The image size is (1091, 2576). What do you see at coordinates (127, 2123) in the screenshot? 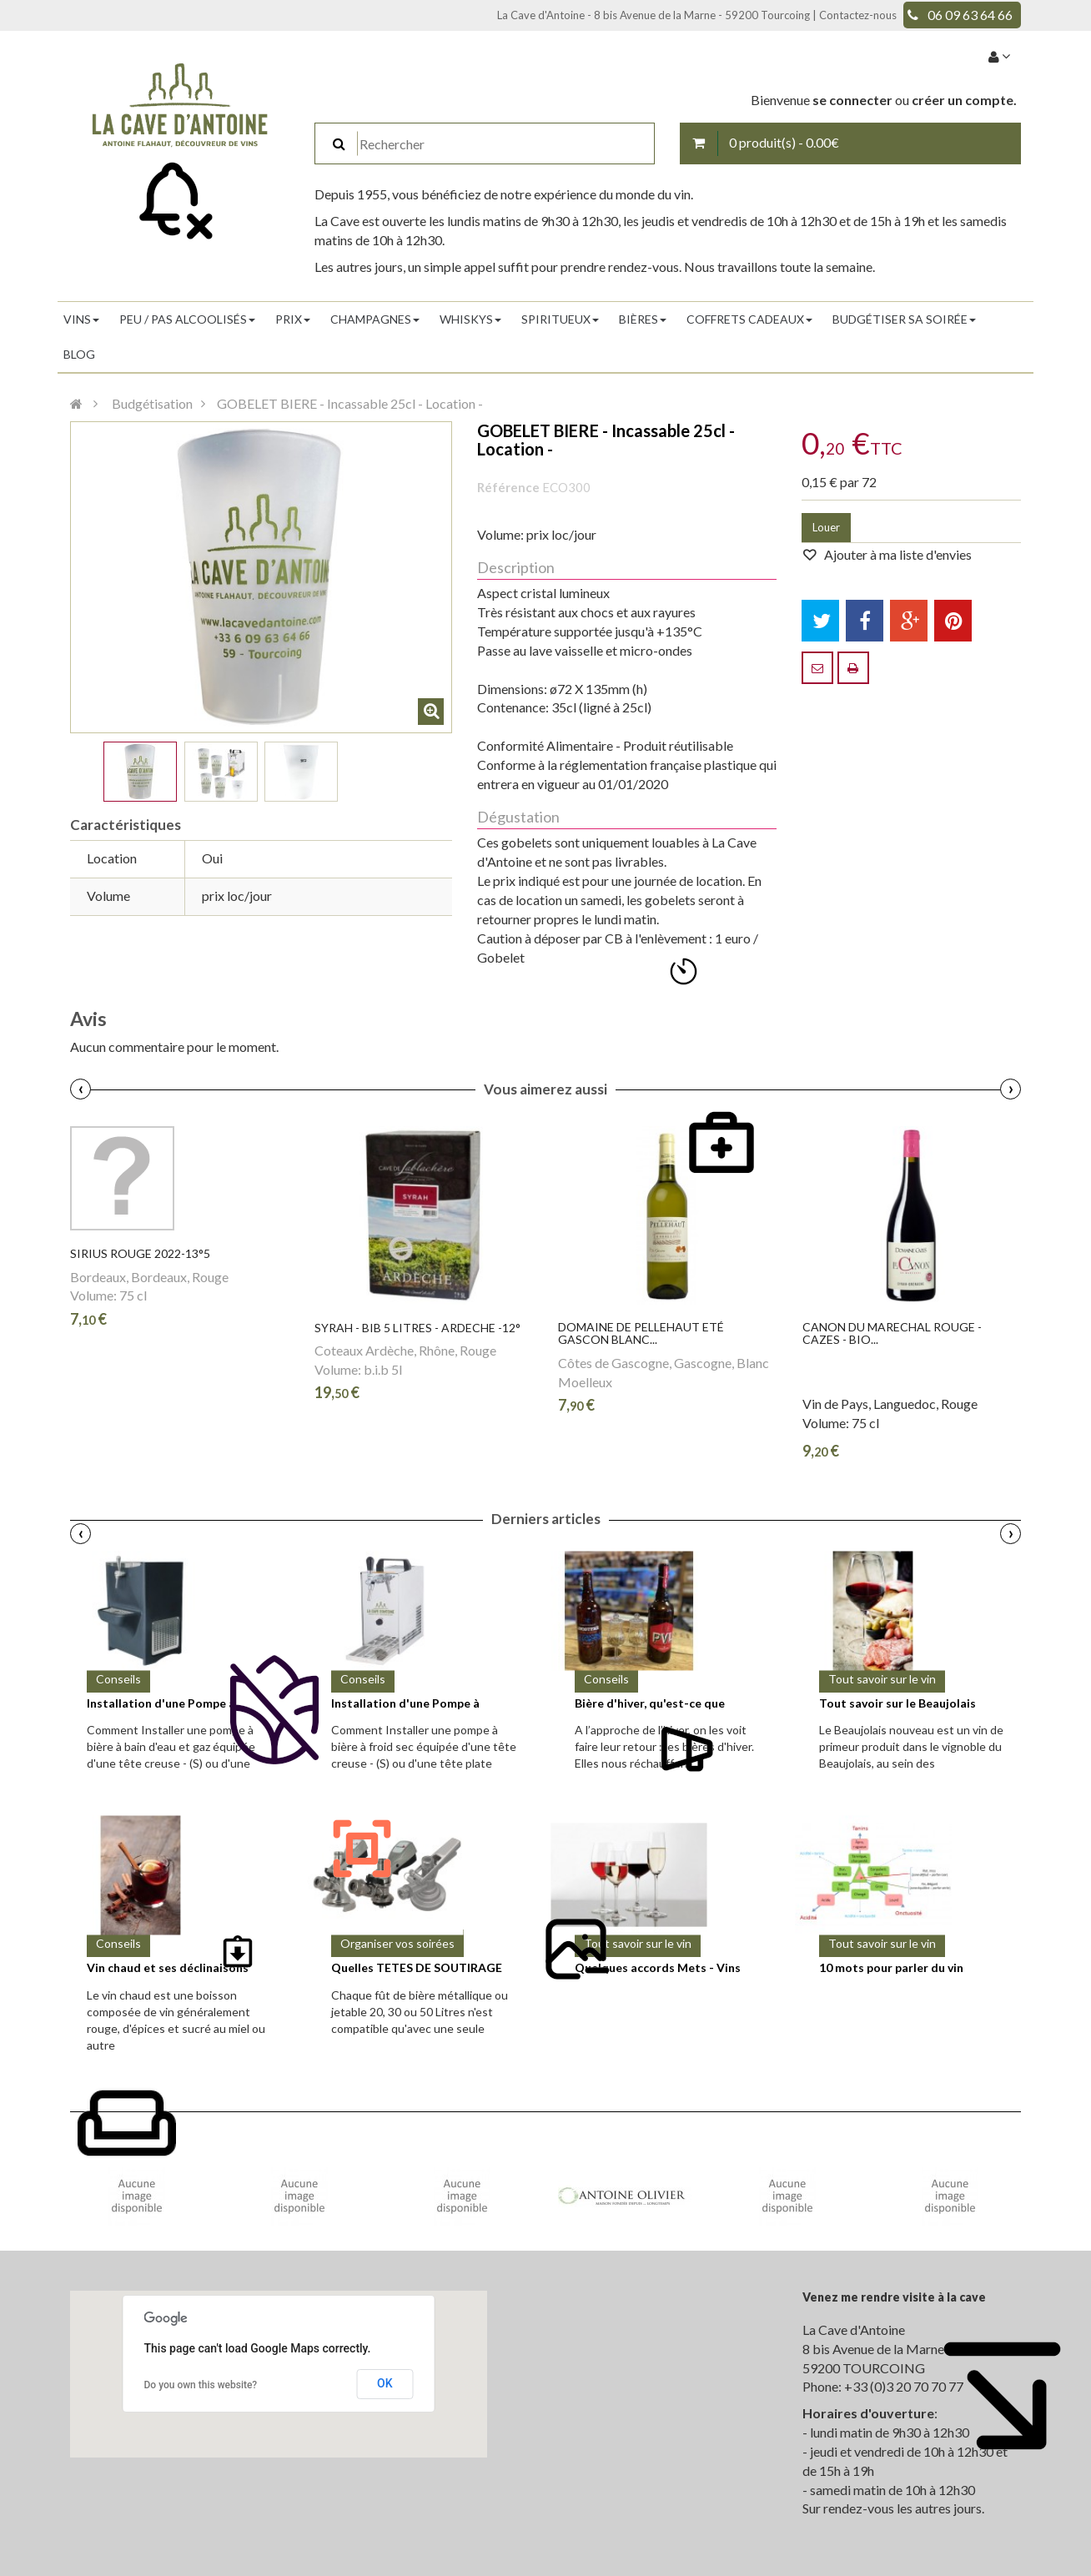
I see `access weekend or leisure content` at bounding box center [127, 2123].